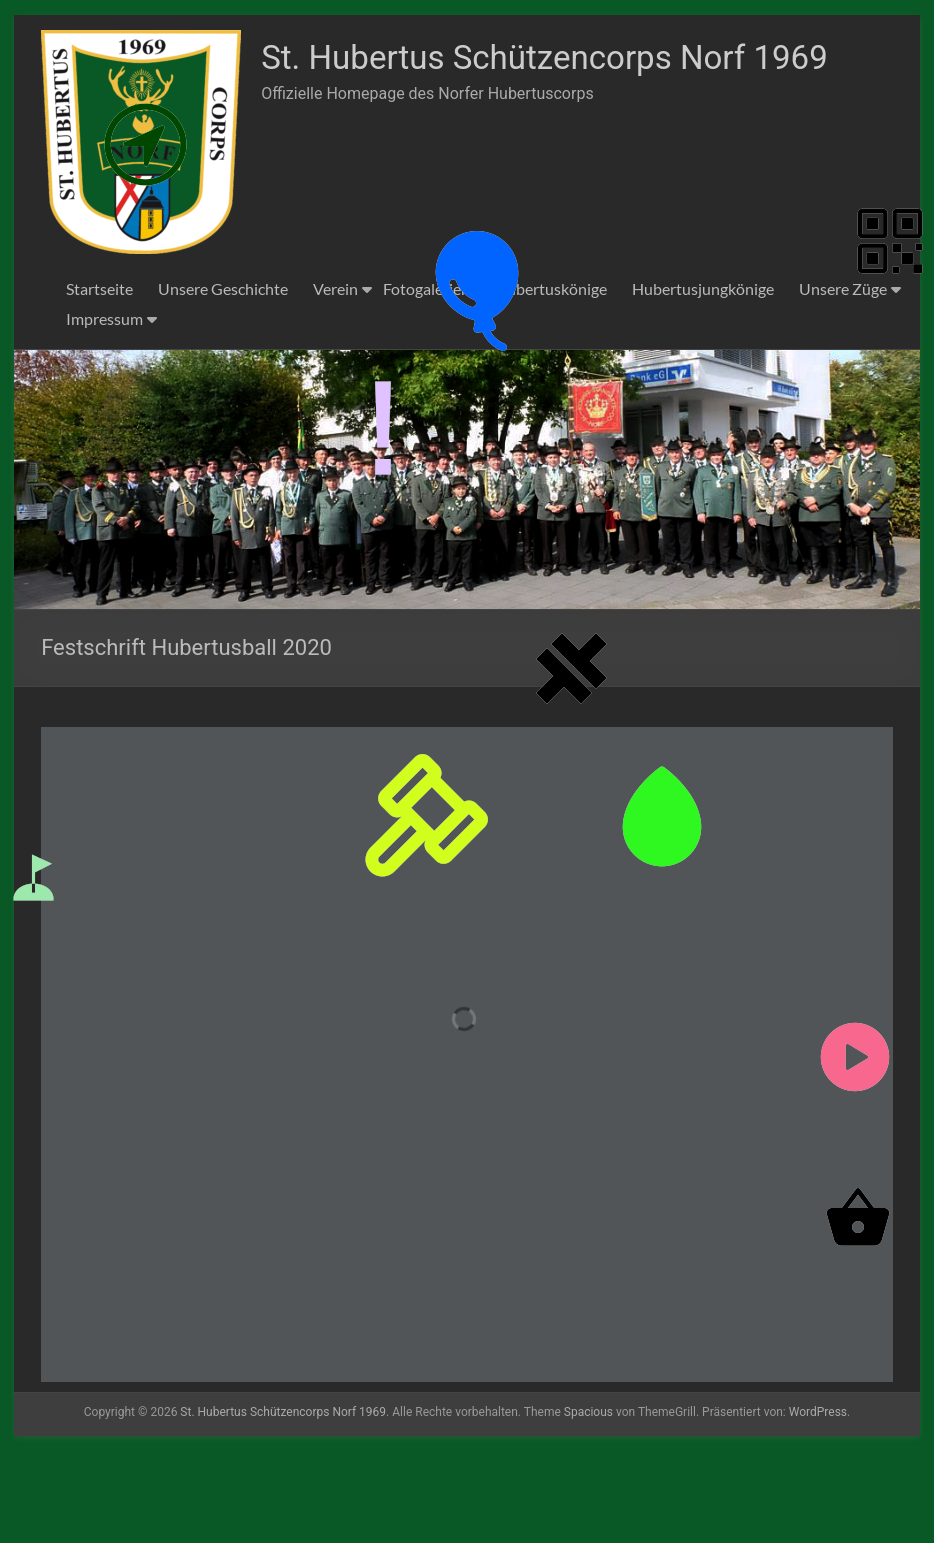 The image size is (934, 1543). I want to click on tap to navigate to this location, so click(145, 144).